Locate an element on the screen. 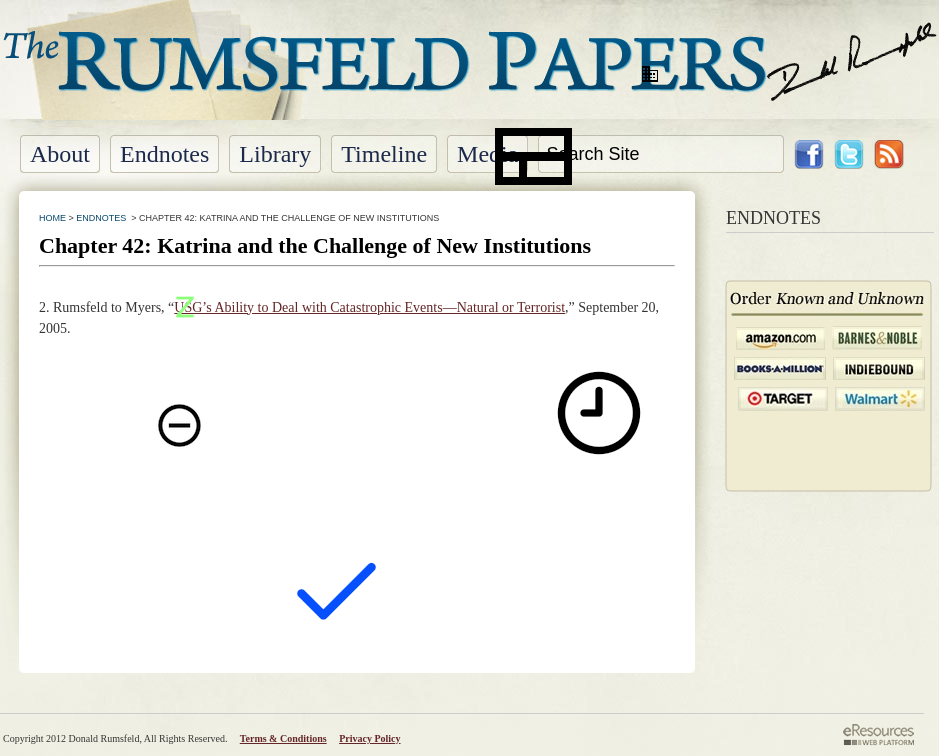  switch to compact view layout is located at coordinates (531, 156).